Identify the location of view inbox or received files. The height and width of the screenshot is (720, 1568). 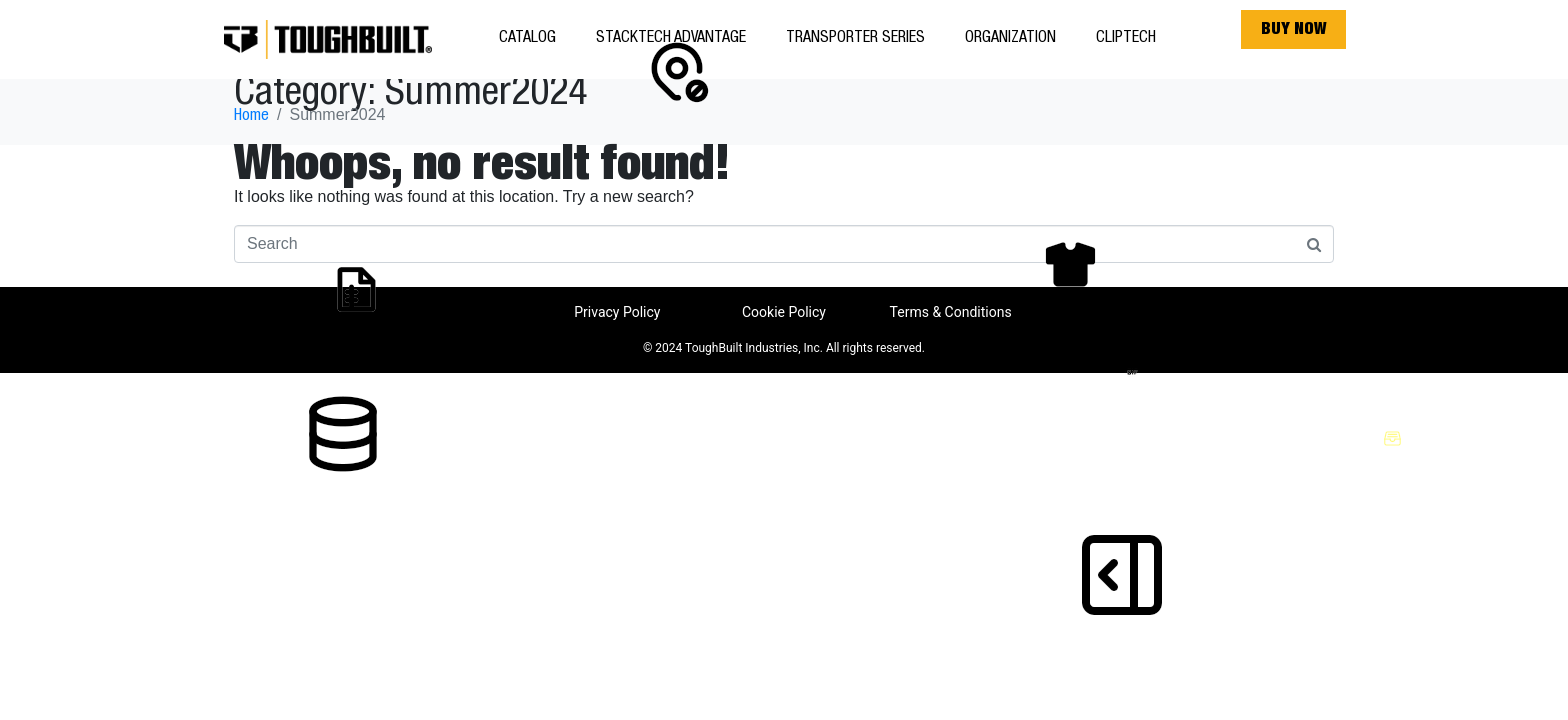
(1392, 438).